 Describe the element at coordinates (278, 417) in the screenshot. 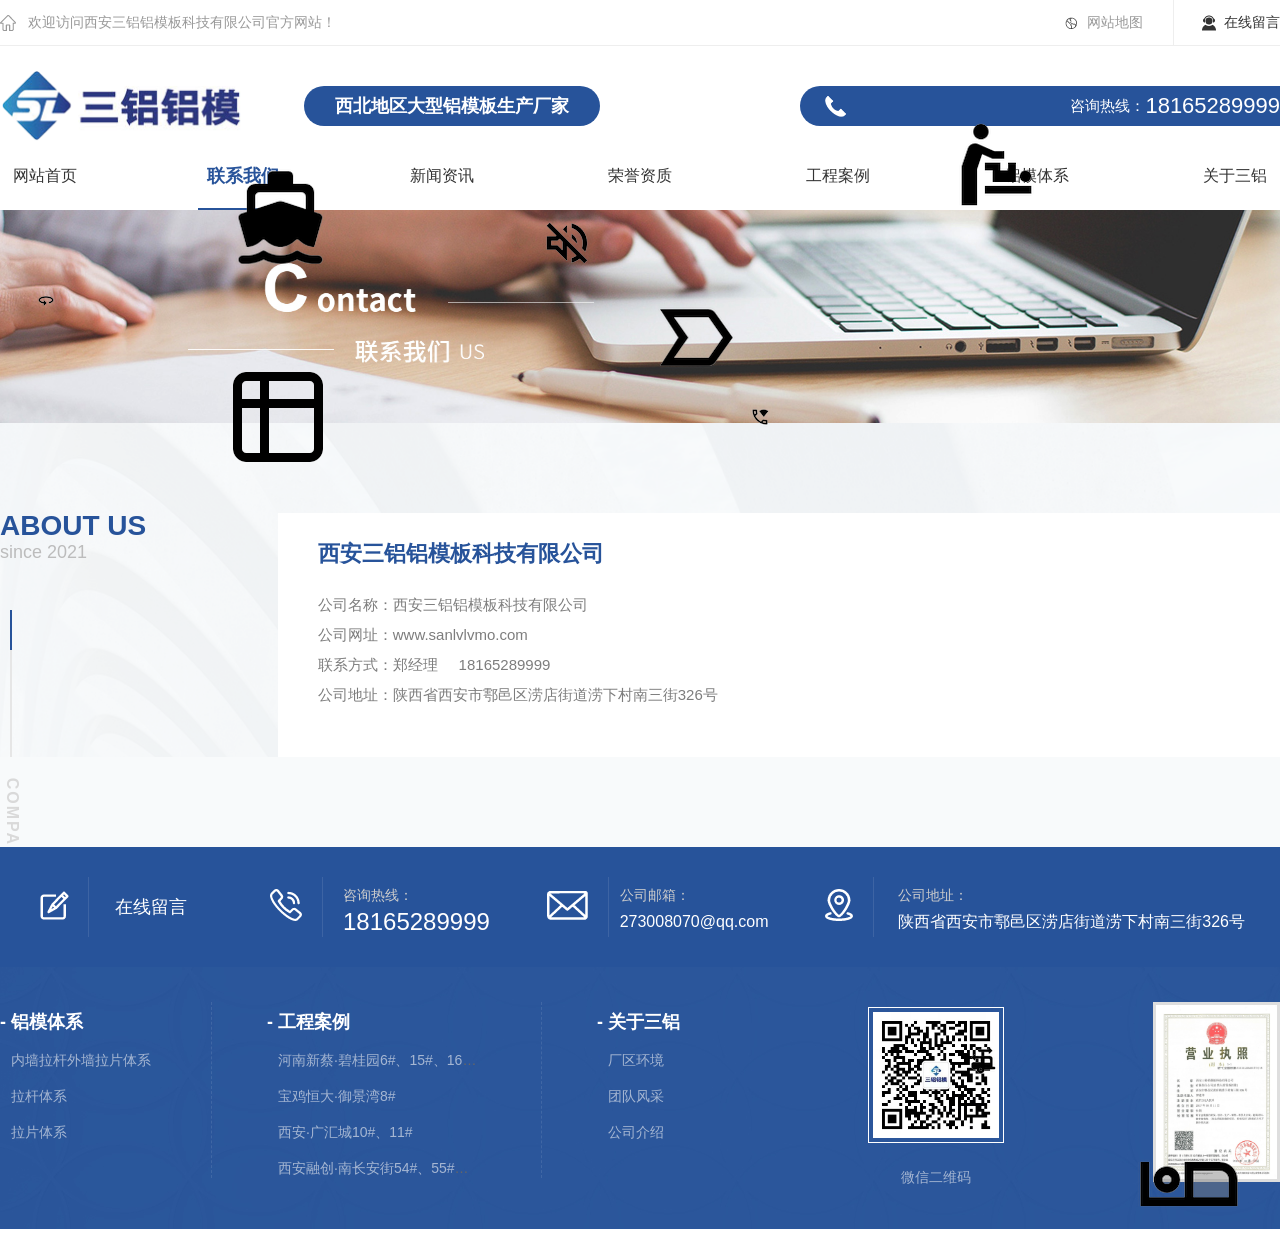

I see `view data in table format` at that location.